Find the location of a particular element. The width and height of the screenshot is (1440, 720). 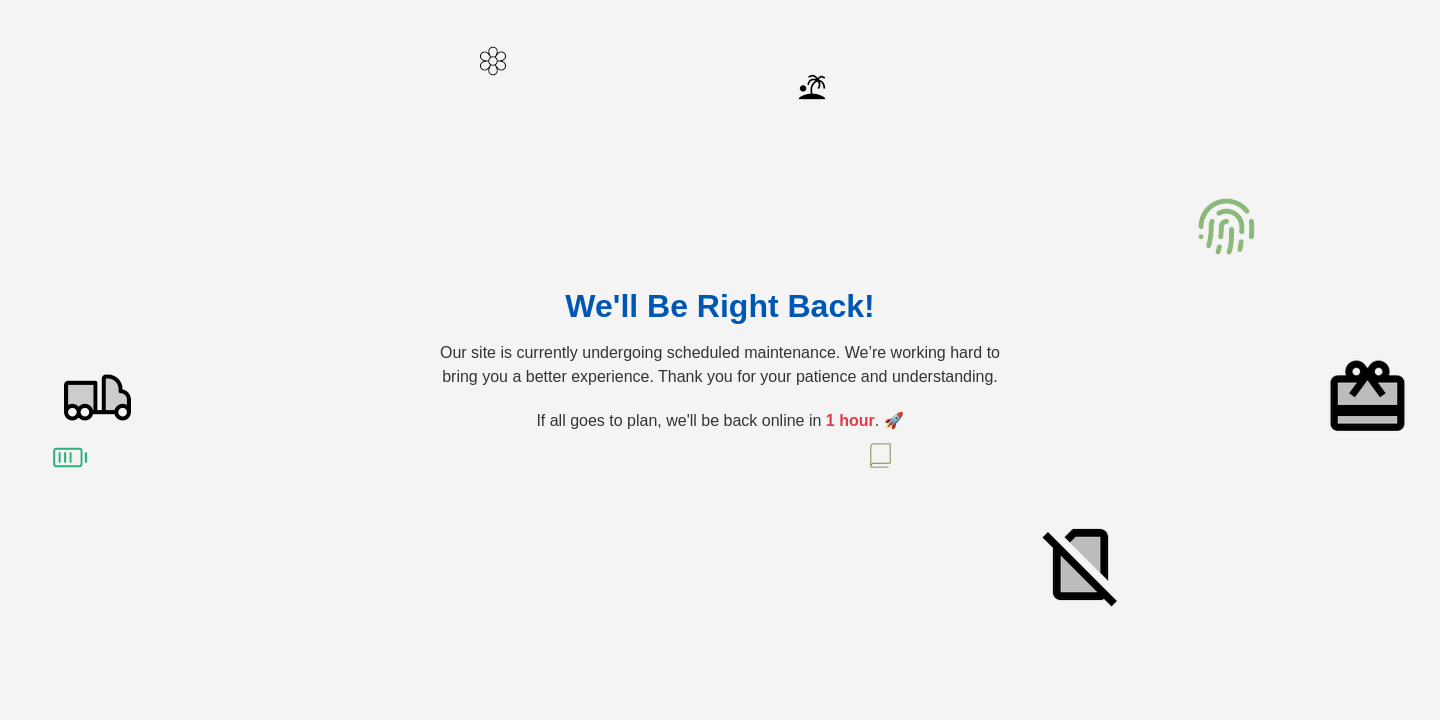

indicates no sim card detected is located at coordinates (1080, 564).